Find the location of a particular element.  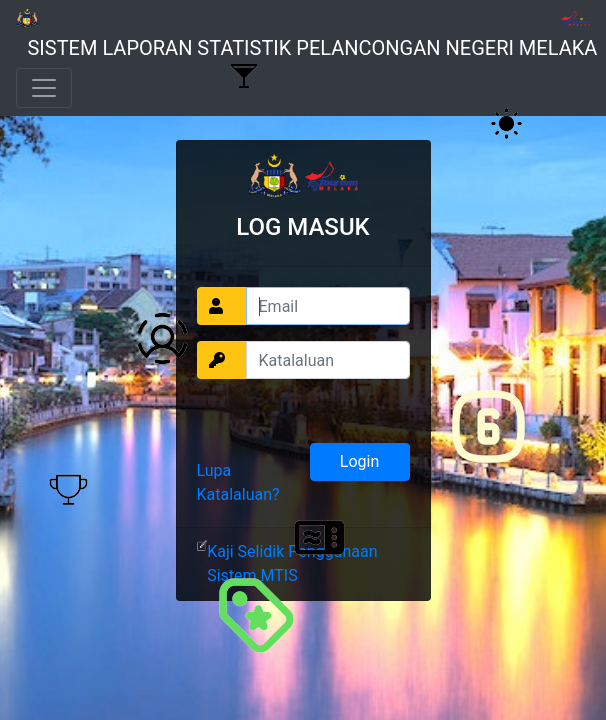

indicates step 6 in a multi-step process is located at coordinates (488, 426).